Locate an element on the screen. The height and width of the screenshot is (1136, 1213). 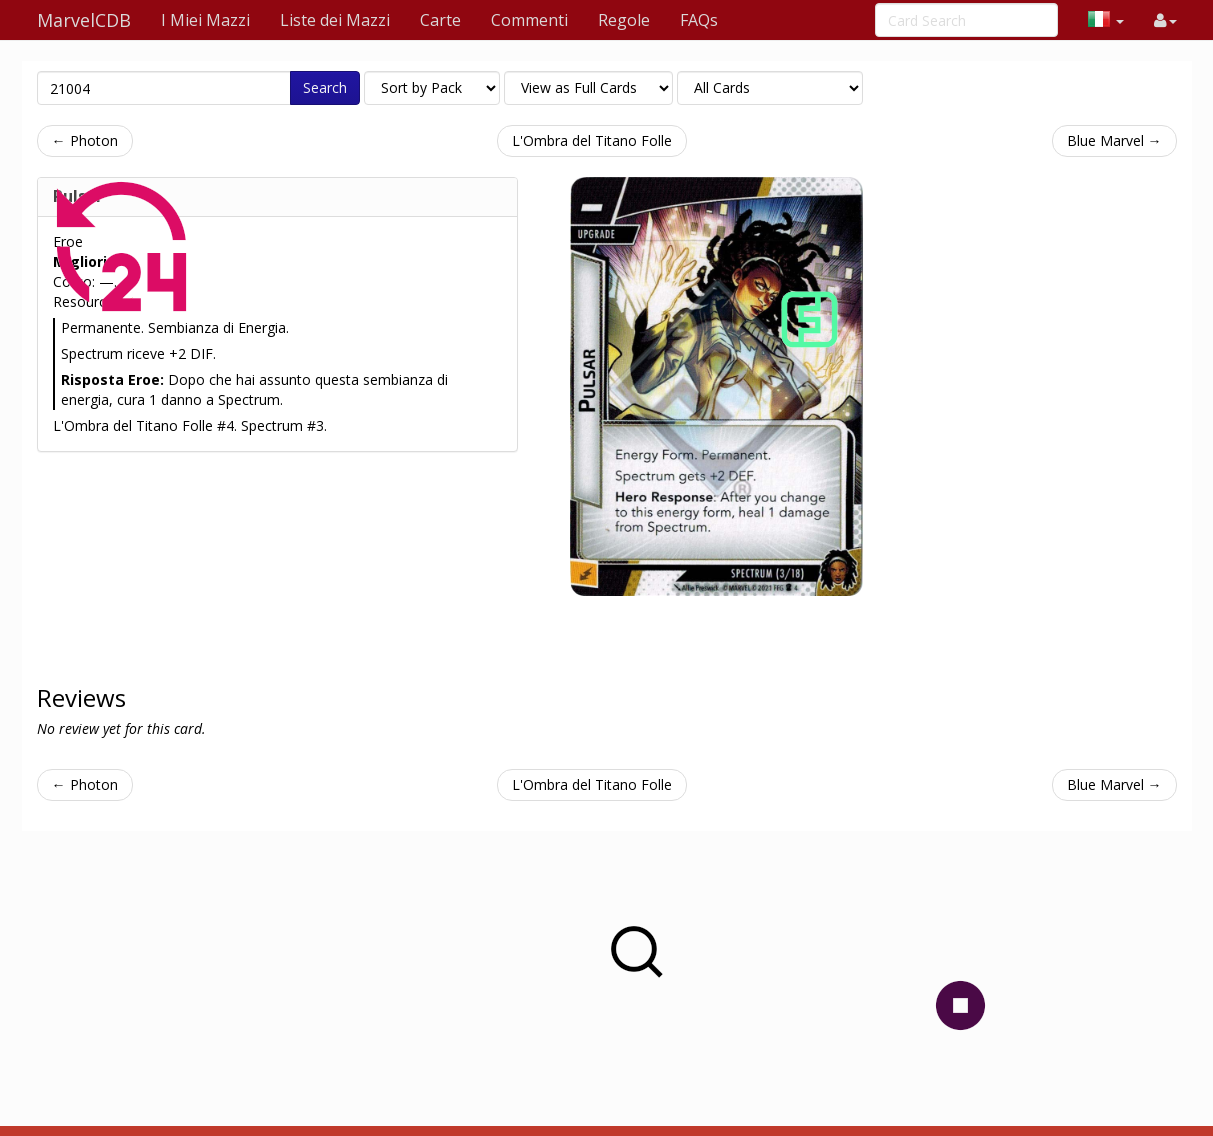
indicates 24-hour service availability is located at coordinates (121, 246).